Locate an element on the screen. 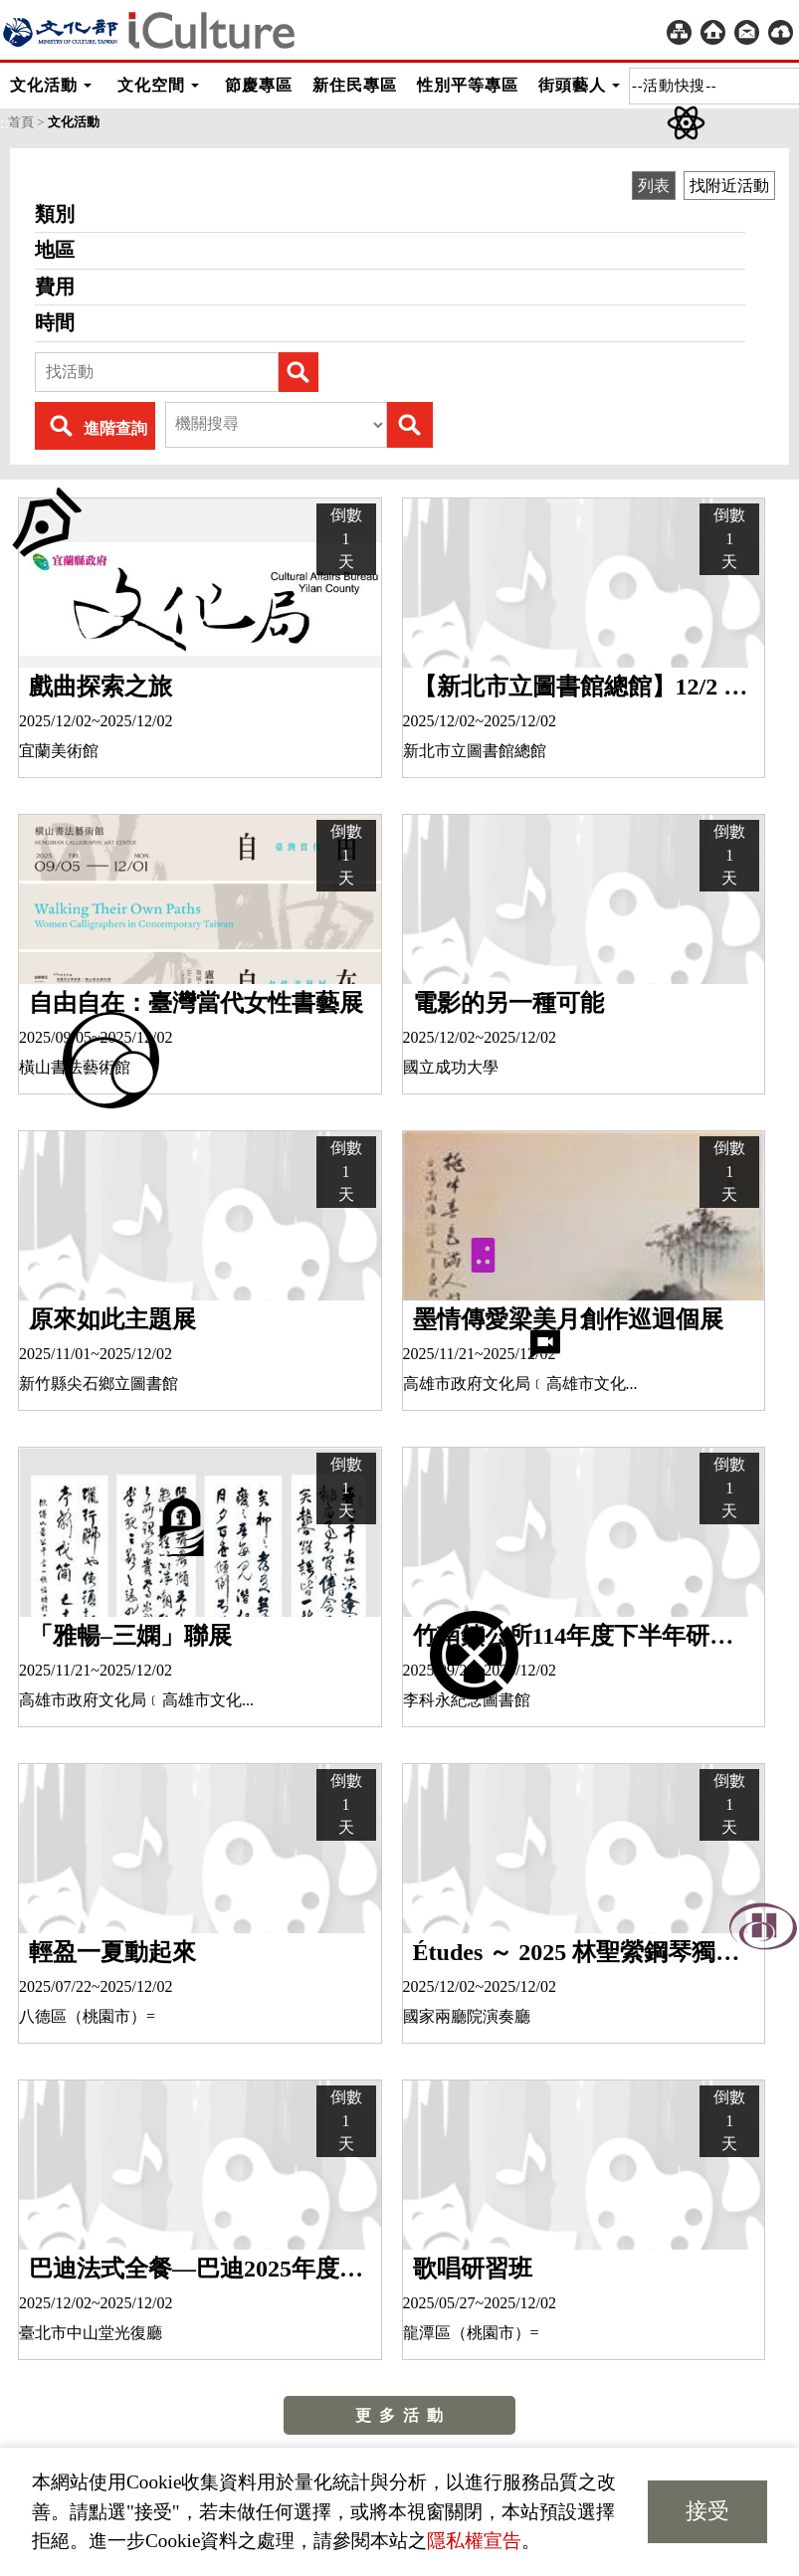  hilton hotels and resorts logo is located at coordinates (763, 1926).